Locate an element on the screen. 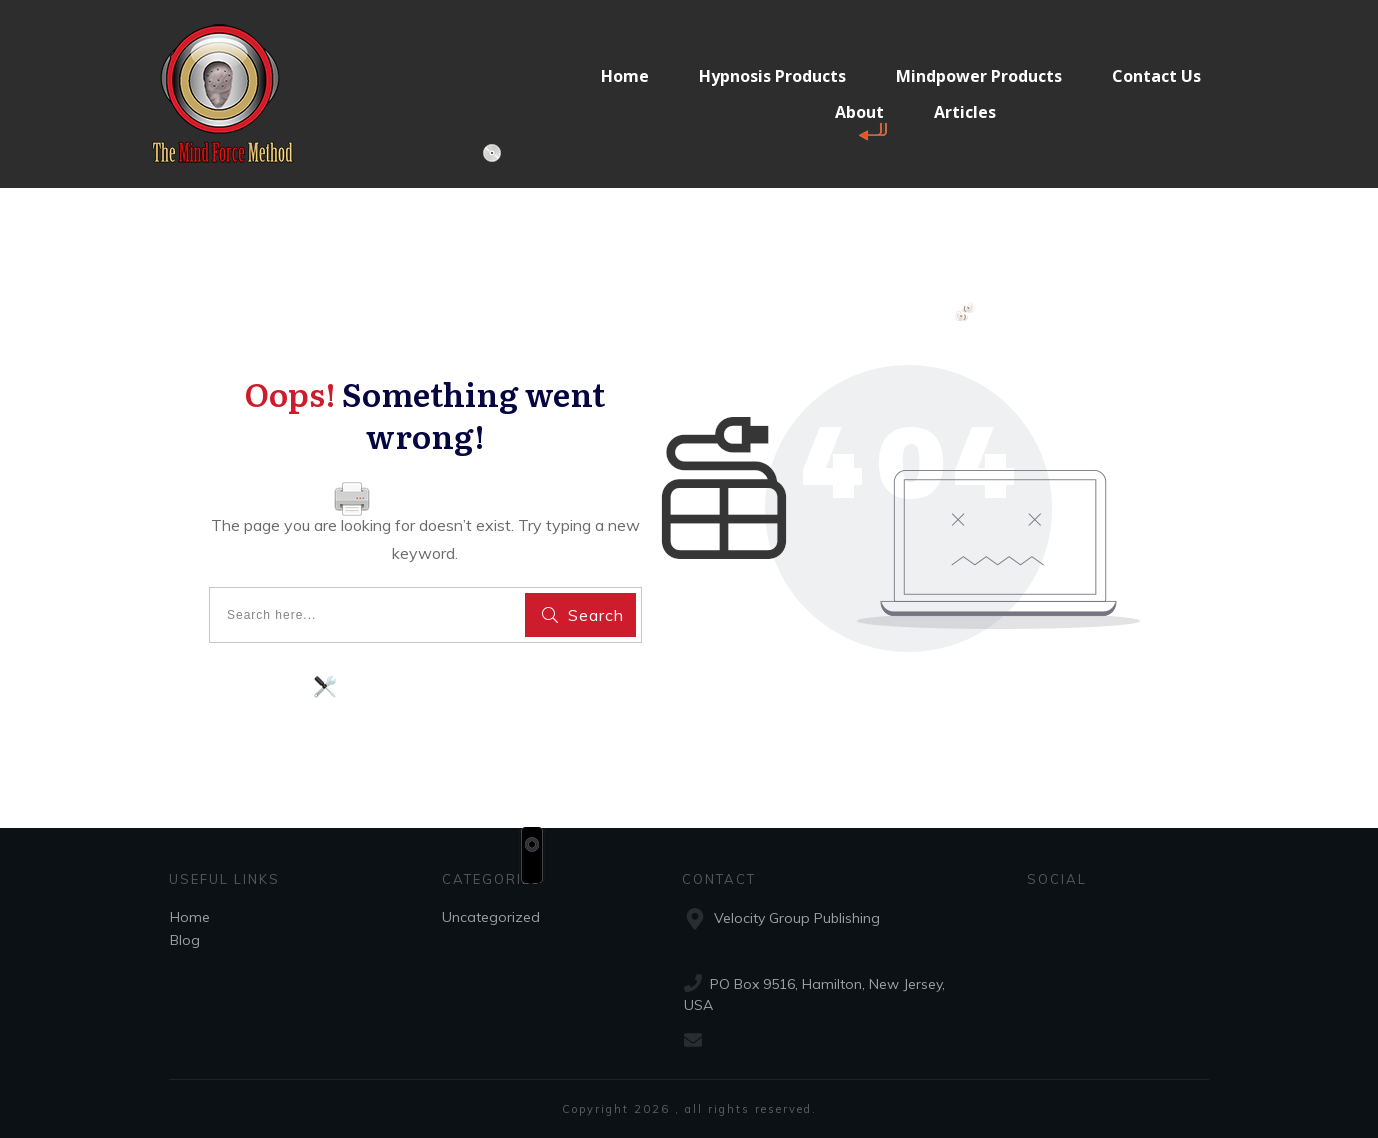 The height and width of the screenshot is (1138, 1378). reply to all recipients in an email thread is located at coordinates (872, 129).